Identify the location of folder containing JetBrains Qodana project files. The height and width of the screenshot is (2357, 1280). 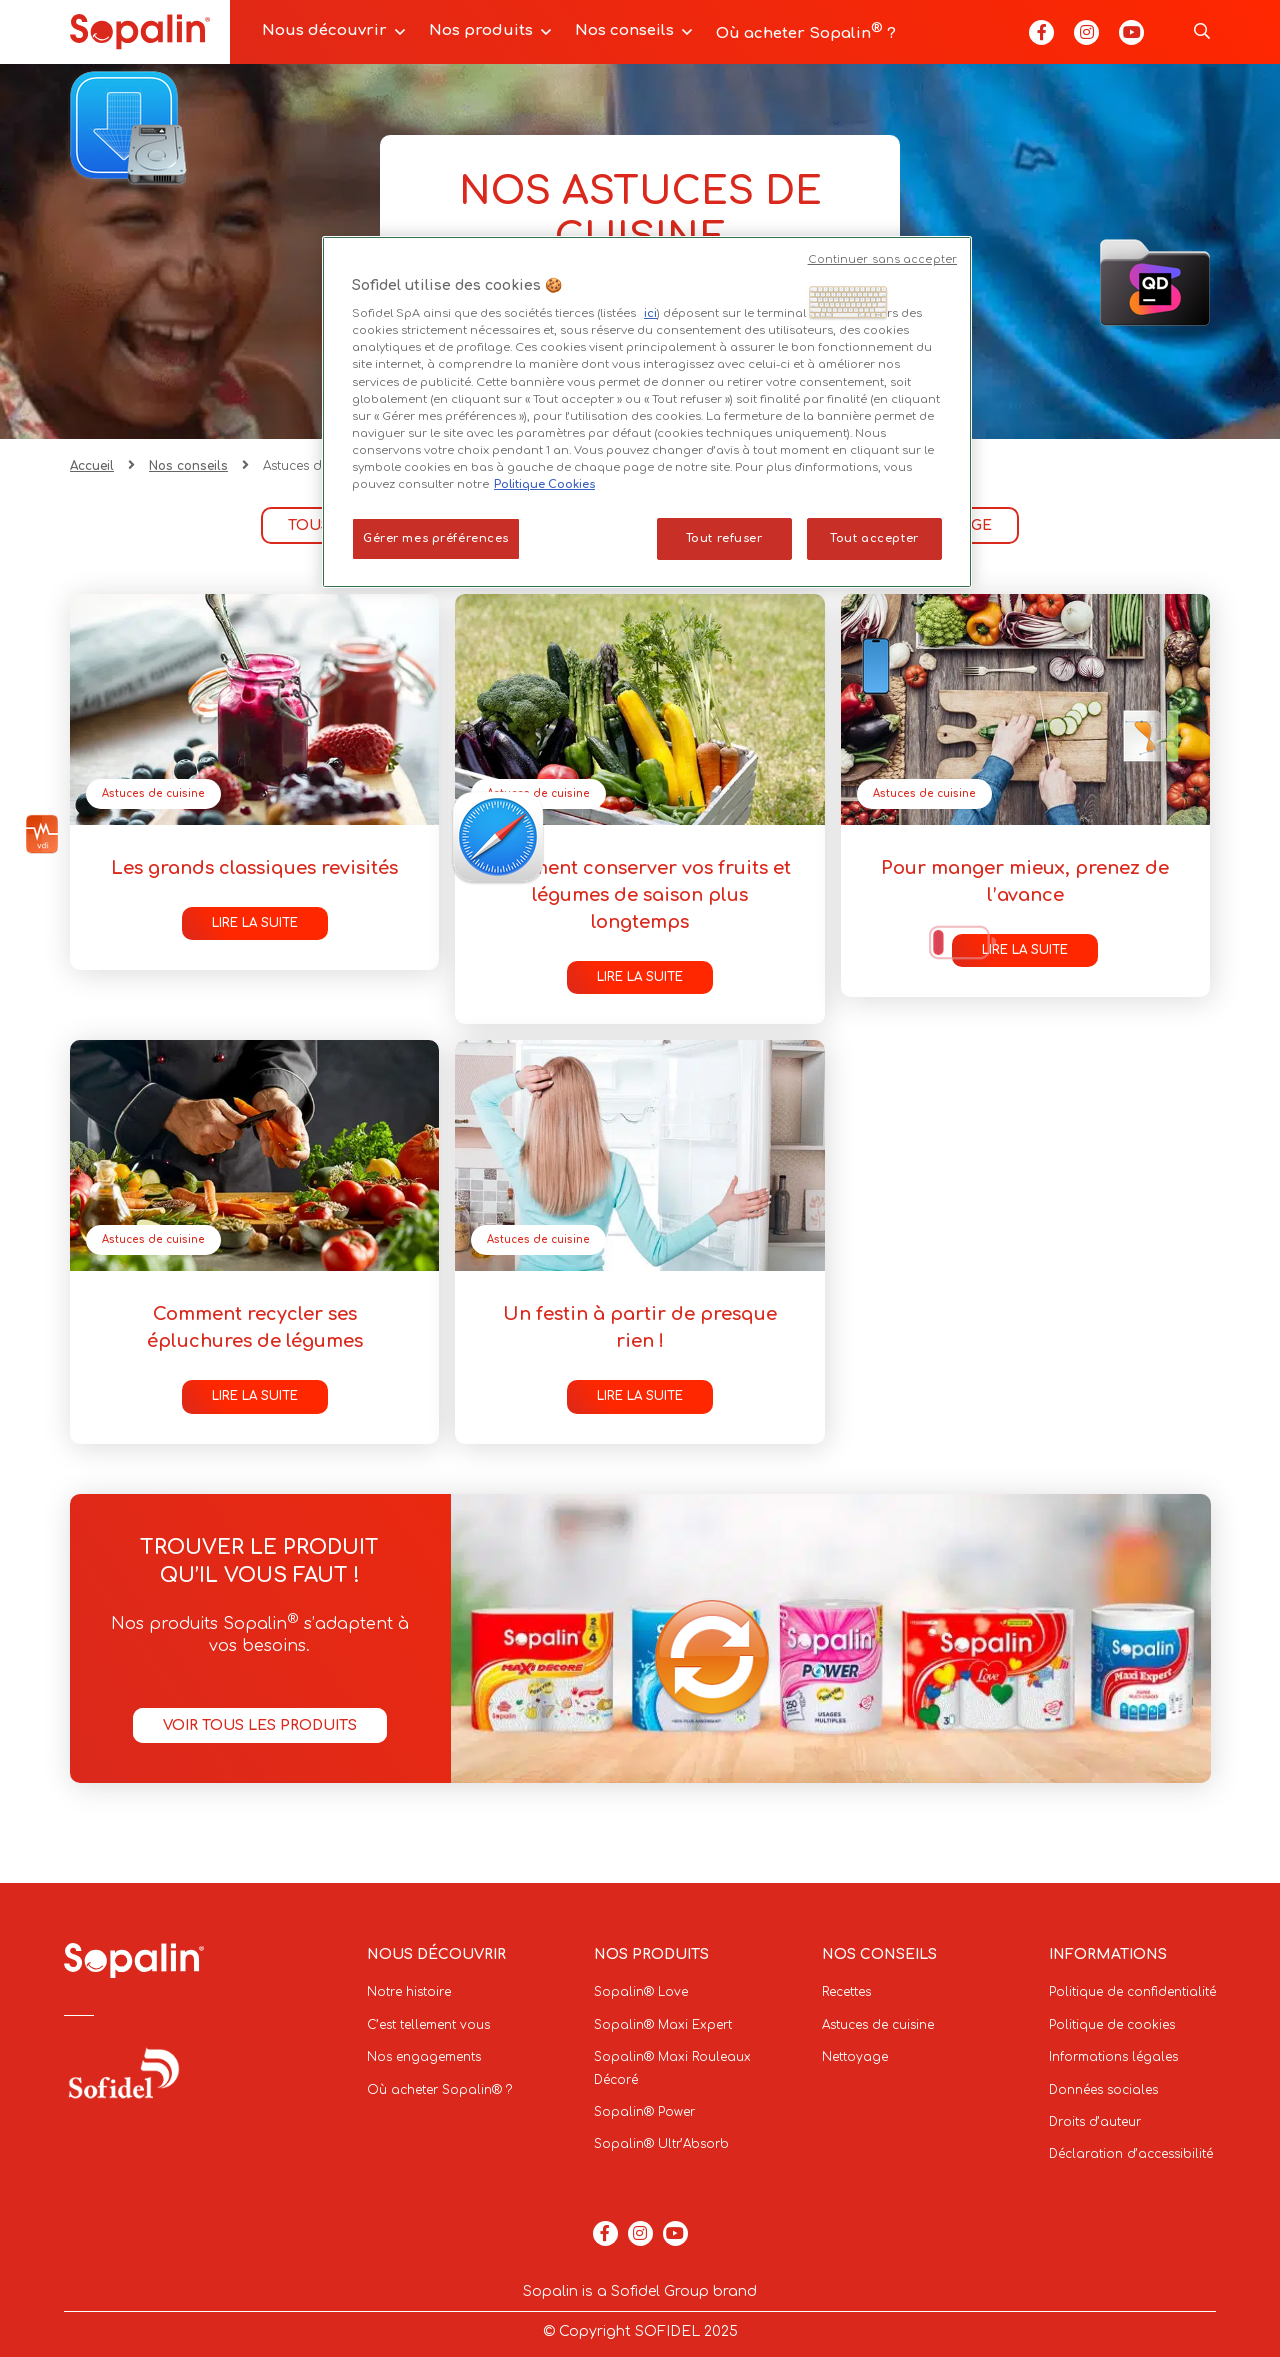
(1154, 285).